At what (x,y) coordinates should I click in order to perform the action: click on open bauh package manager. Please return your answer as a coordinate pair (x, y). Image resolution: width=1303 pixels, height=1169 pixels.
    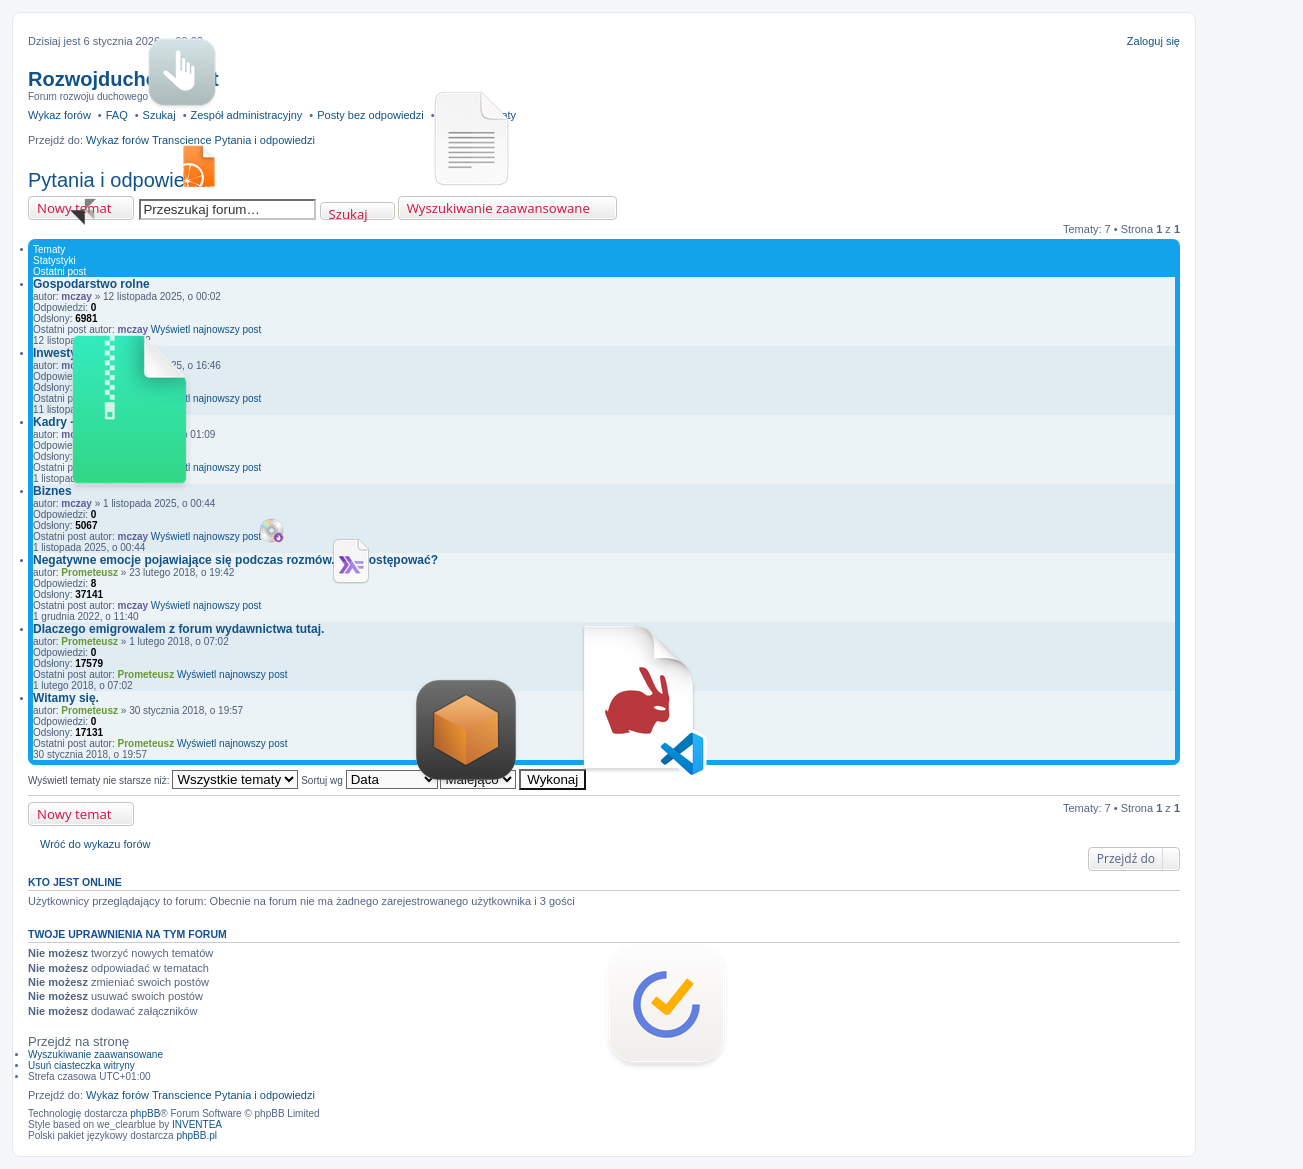
    Looking at the image, I should click on (466, 730).